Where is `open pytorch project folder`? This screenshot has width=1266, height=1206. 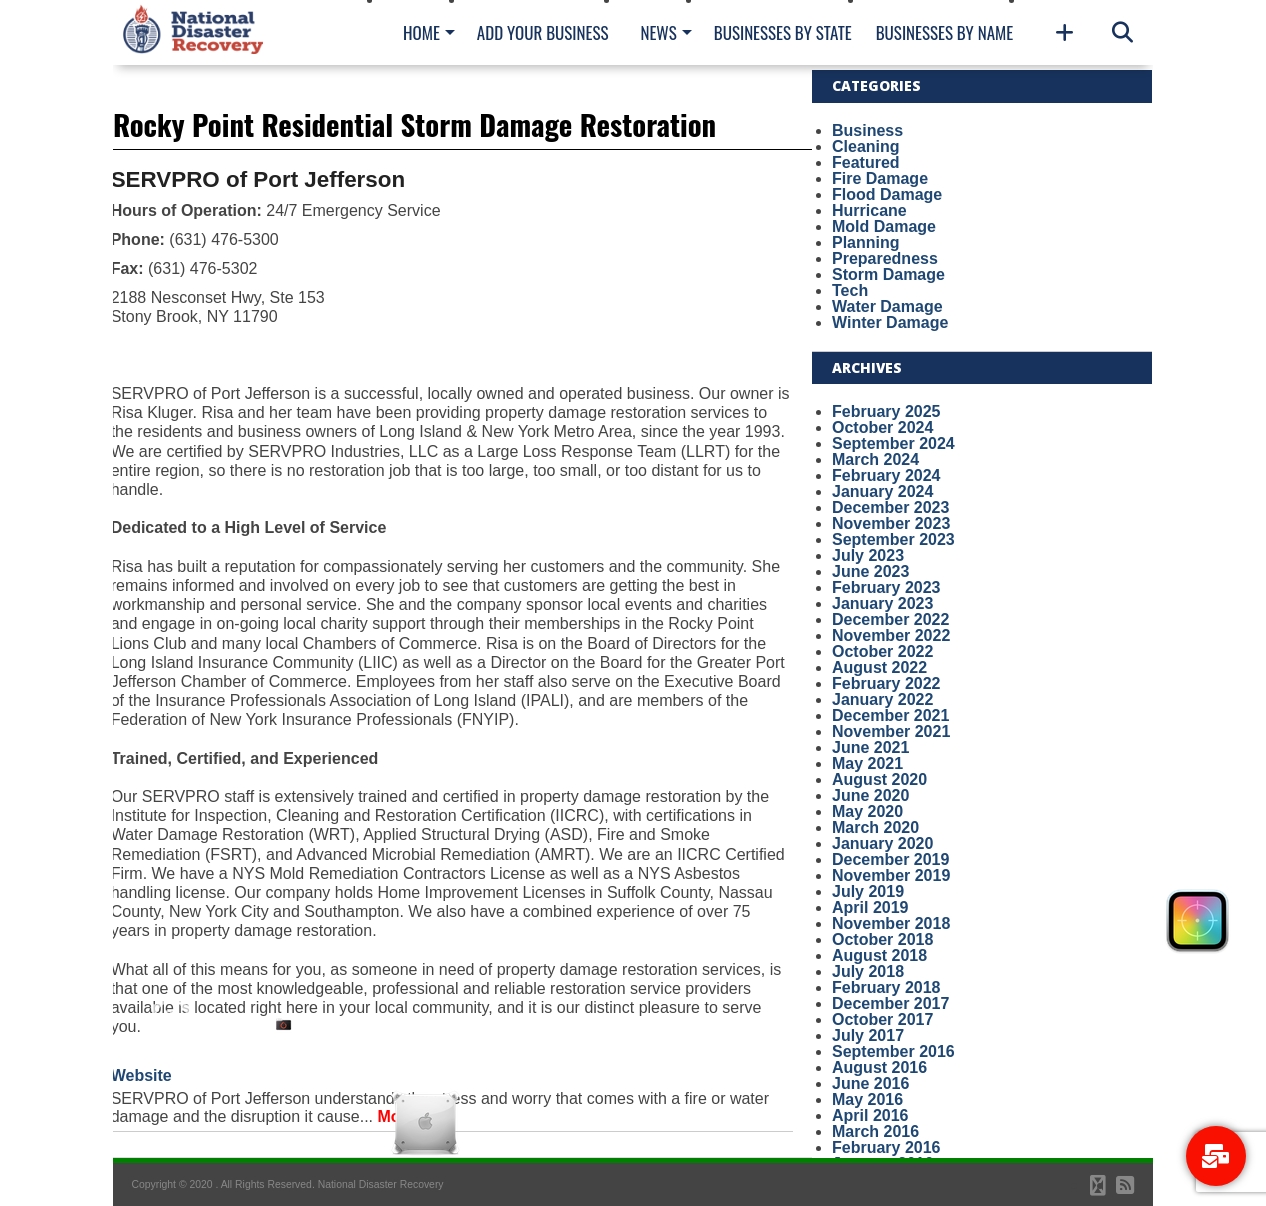 open pytorch project folder is located at coordinates (283, 1024).